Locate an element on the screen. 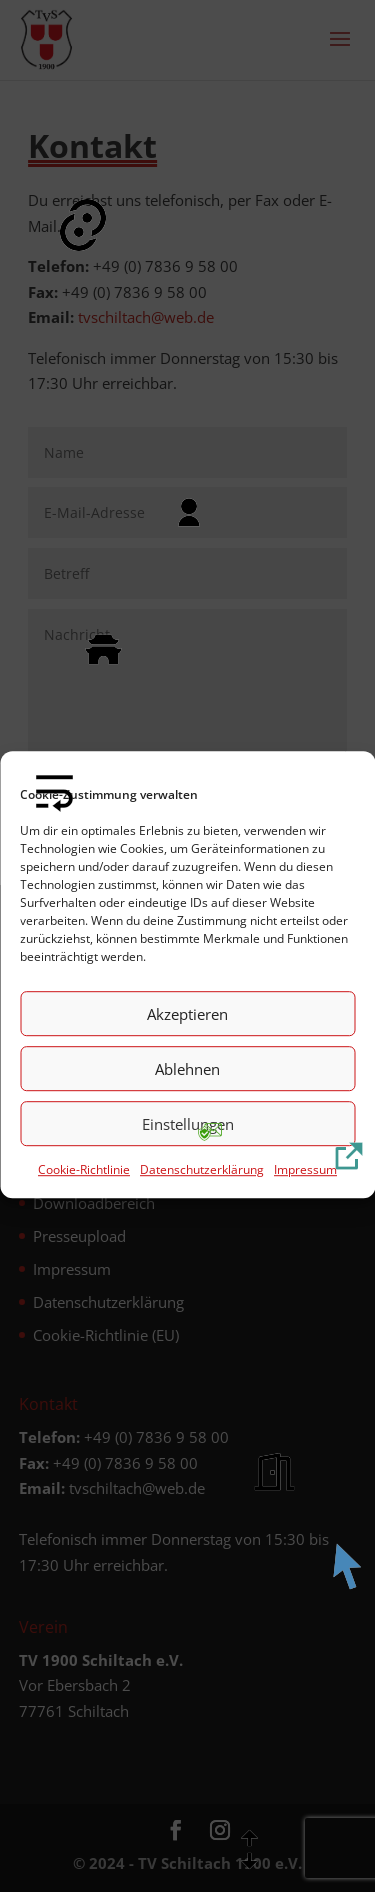 This screenshot has height=1892, width=375. access historical landmarks or monuments is located at coordinates (103, 649).